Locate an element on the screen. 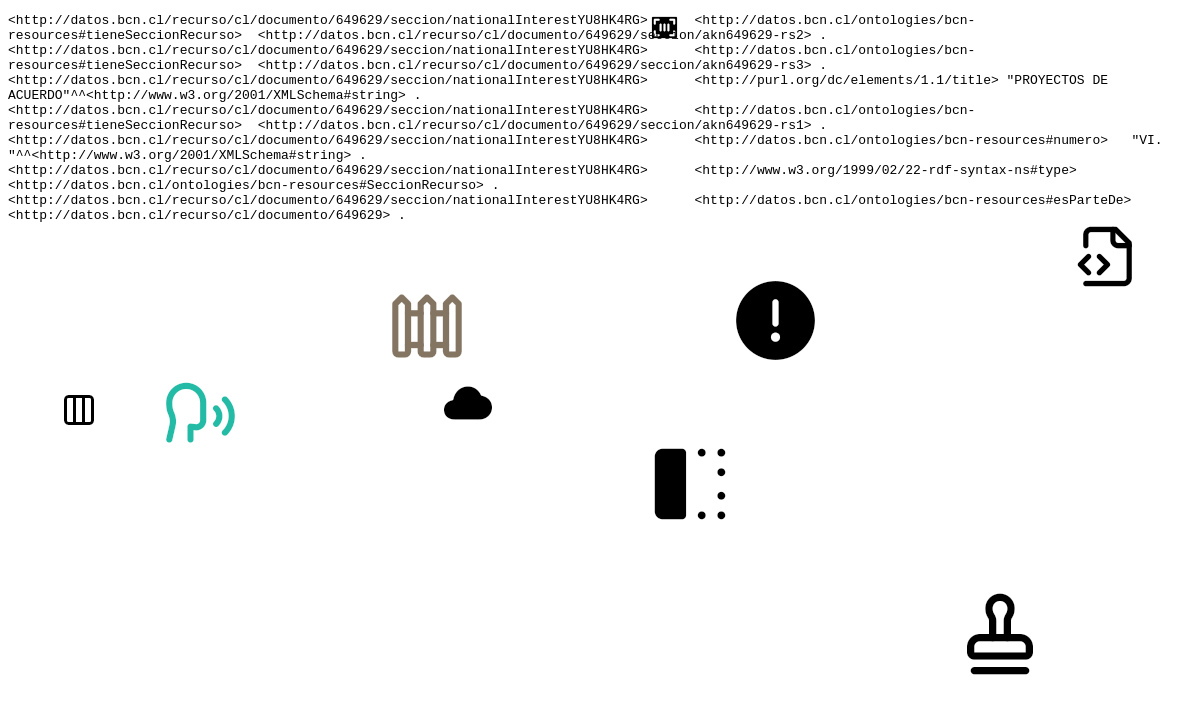 The height and width of the screenshot is (720, 1185). scan a barcode is located at coordinates (664, 27).